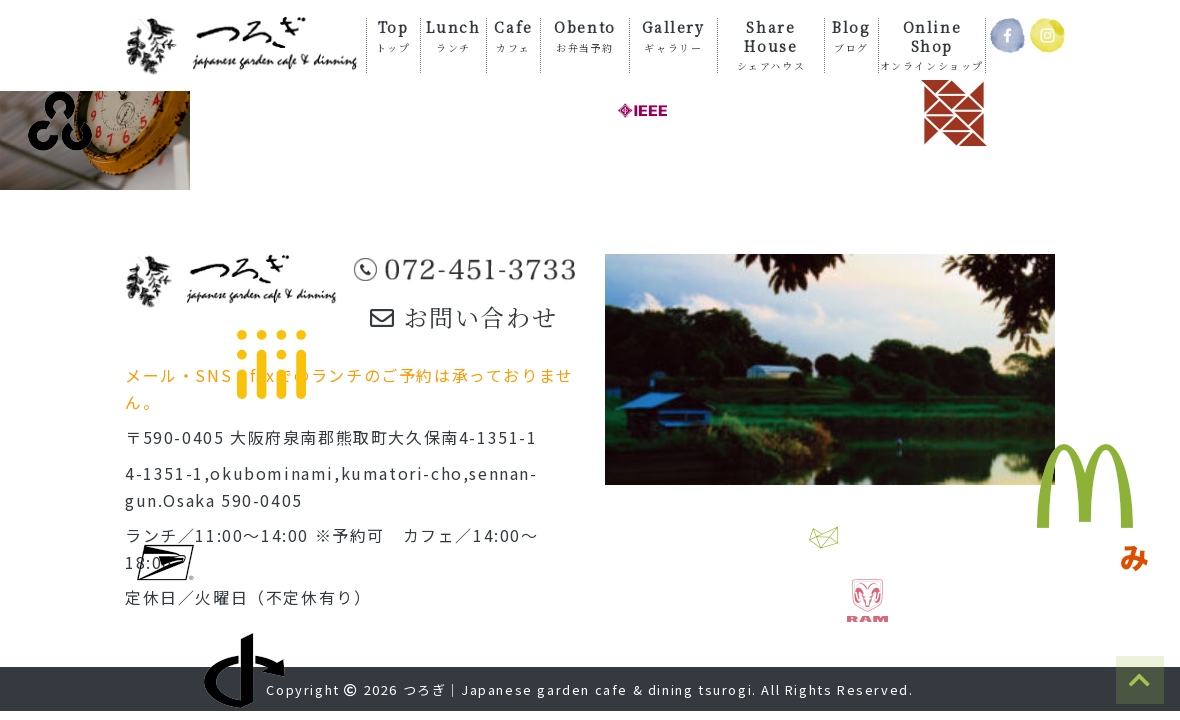 Image resolution: width=1180 pixels, height=720 pixels. What do you see at coordinates (60, 121) in the screenshot?
I see `OpenCV computer vision library logo` at bounding box center [60, 121].